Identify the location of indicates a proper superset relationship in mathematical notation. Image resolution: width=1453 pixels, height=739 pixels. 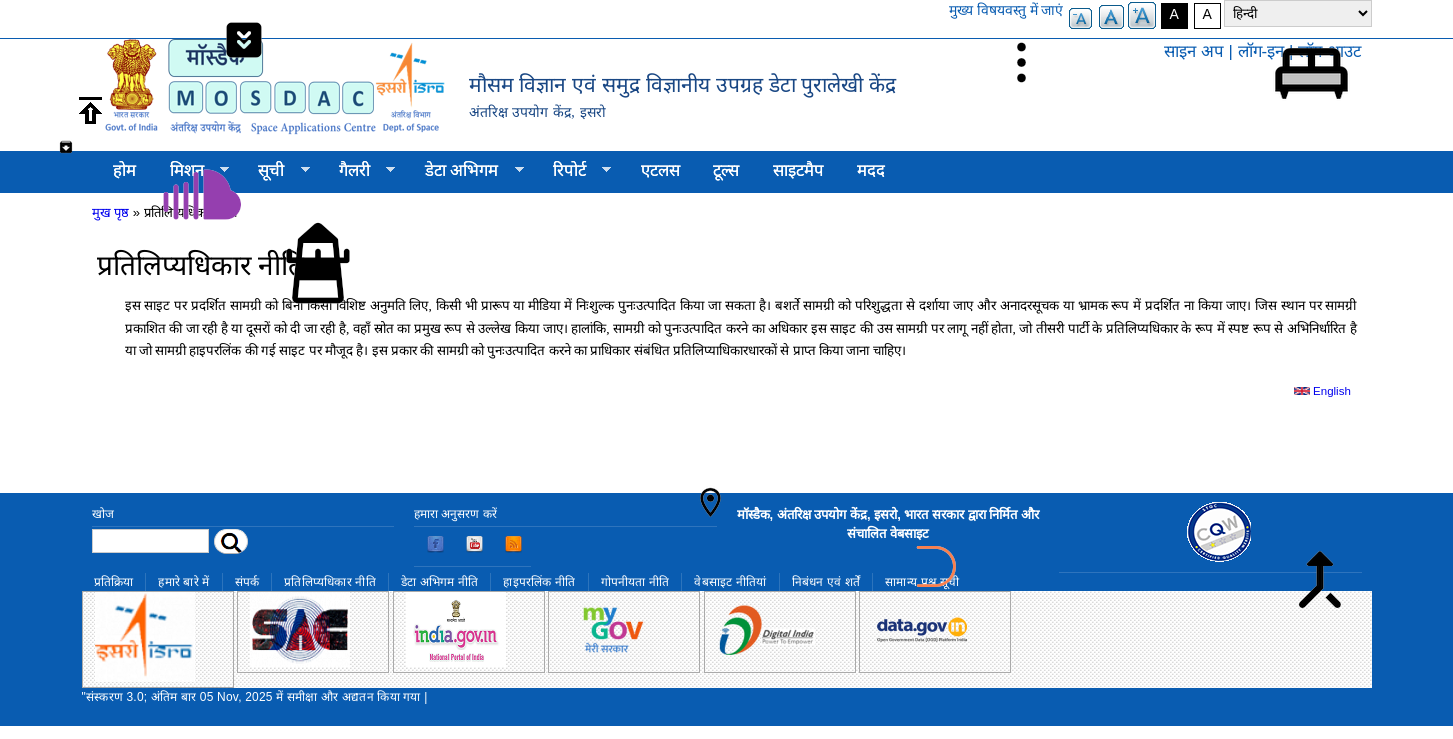
(933, 566).